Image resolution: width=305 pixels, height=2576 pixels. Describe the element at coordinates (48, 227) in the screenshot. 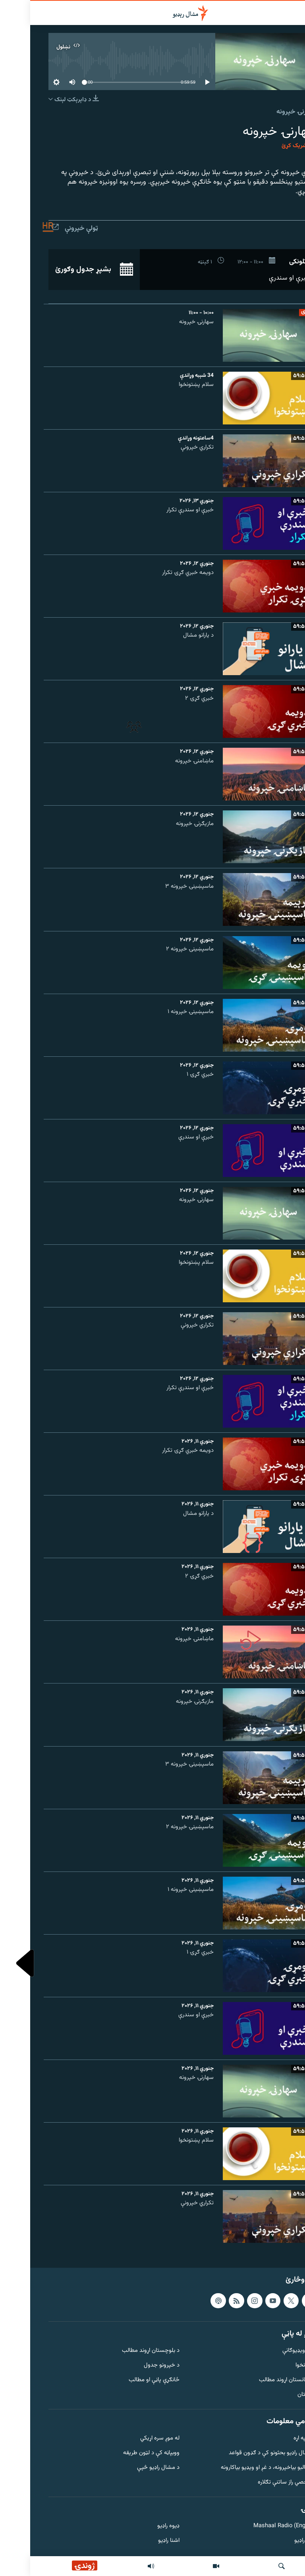

I see `insert a horizontal rule or divider line` at that location.